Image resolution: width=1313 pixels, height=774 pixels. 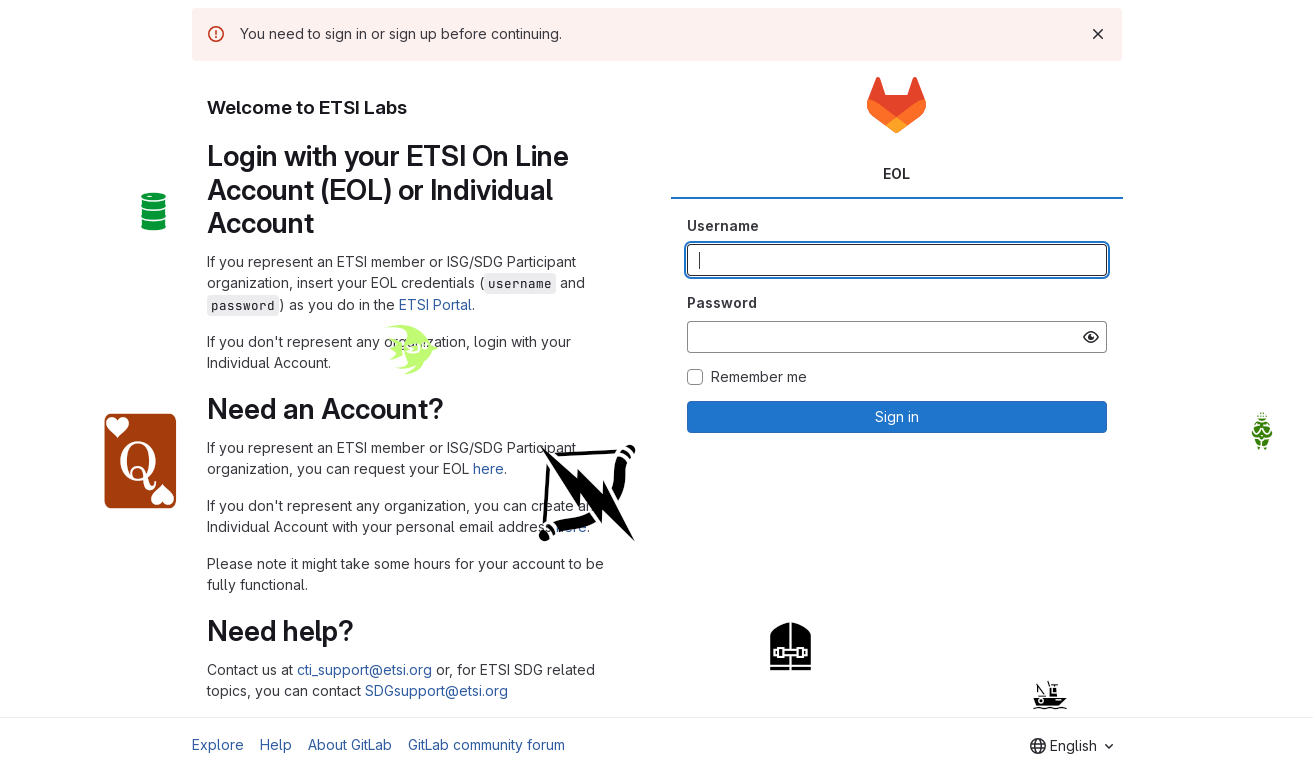 I want to click on view artifact or historical item details, so click(x=1262, y=431).